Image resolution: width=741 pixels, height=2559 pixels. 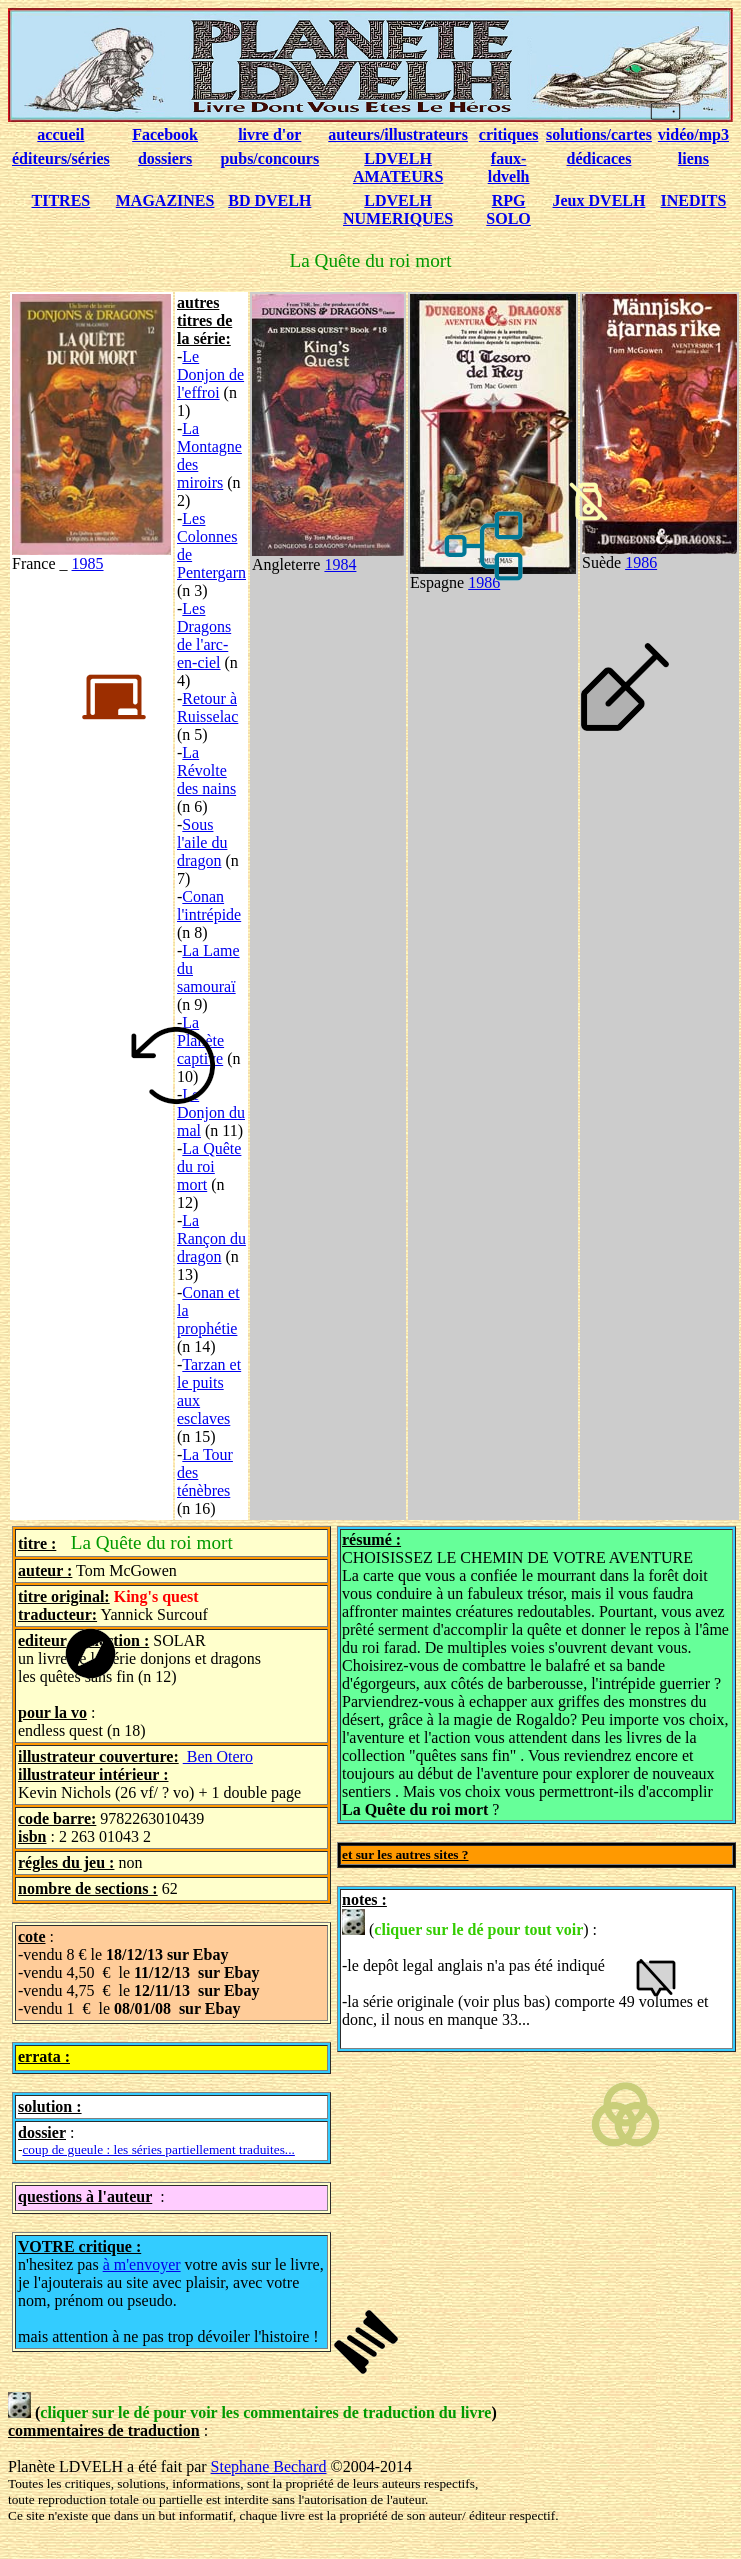 I want to click on access storage or disk management, so click(x=665, y=111).